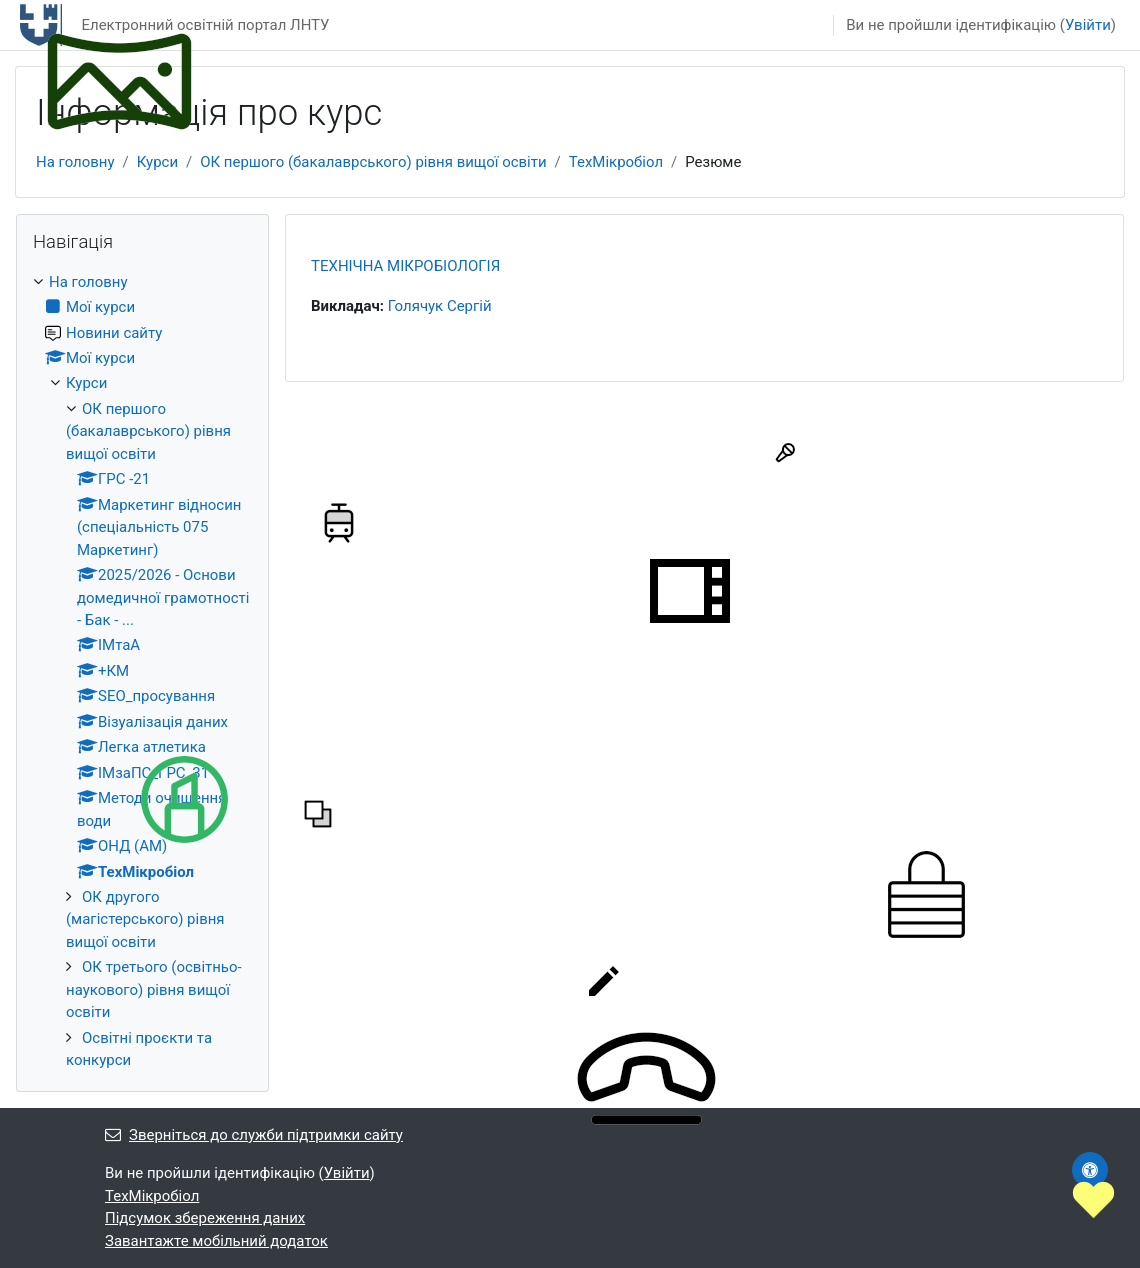  What do you see at coordinates (119, 81) in the screenshot?
I see `view panorama photos` at bounding box center [119, 81].